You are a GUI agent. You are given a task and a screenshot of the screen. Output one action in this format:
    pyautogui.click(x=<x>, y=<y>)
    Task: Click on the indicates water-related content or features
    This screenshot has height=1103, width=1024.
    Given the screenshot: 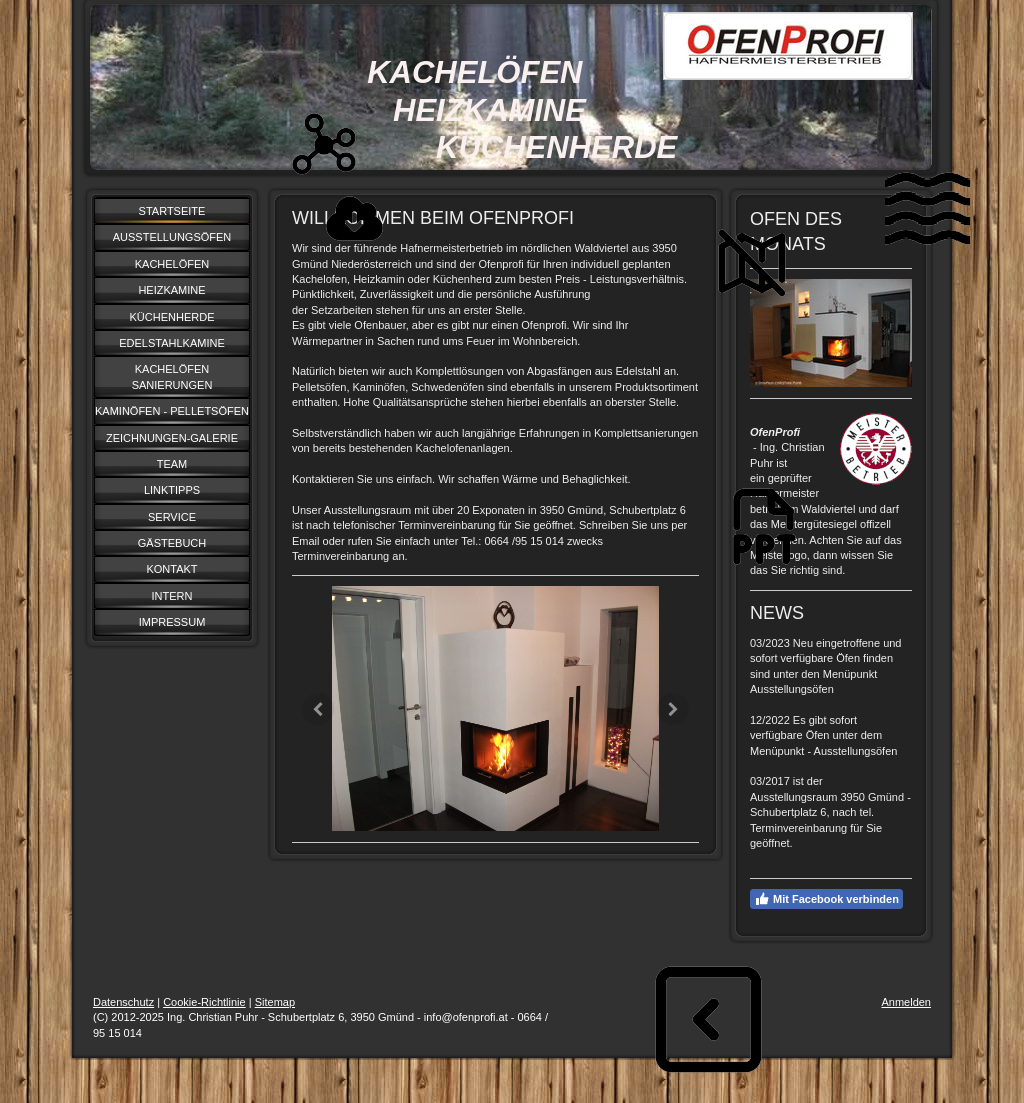 What is the action you would take?
    pyautogui.click(x=927, y=208)
    